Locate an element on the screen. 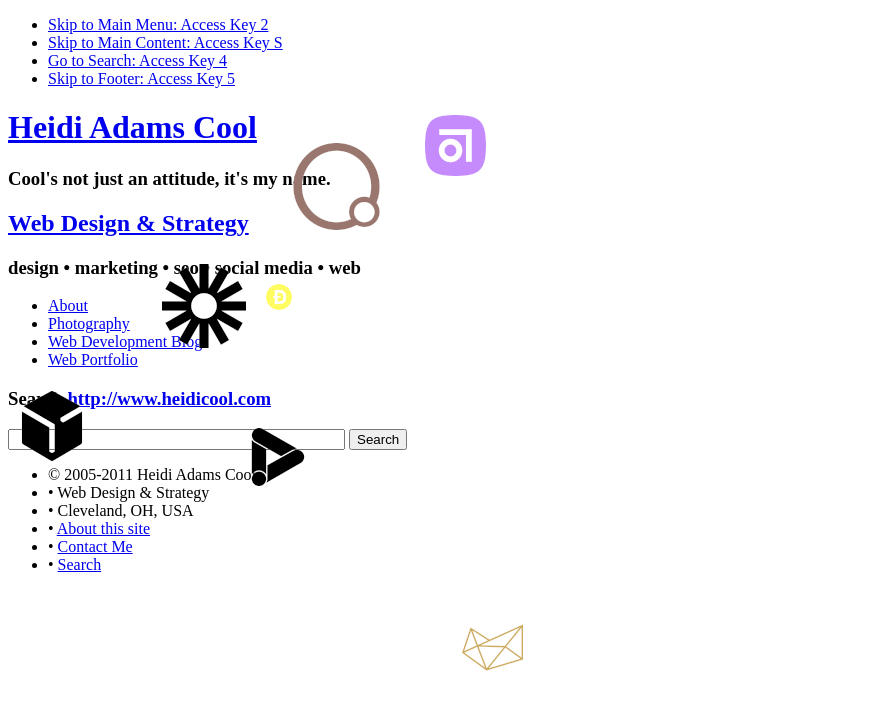 The image size is (871, 720). Google Display & Video 360 app or service is located at coordinates (278, 457).